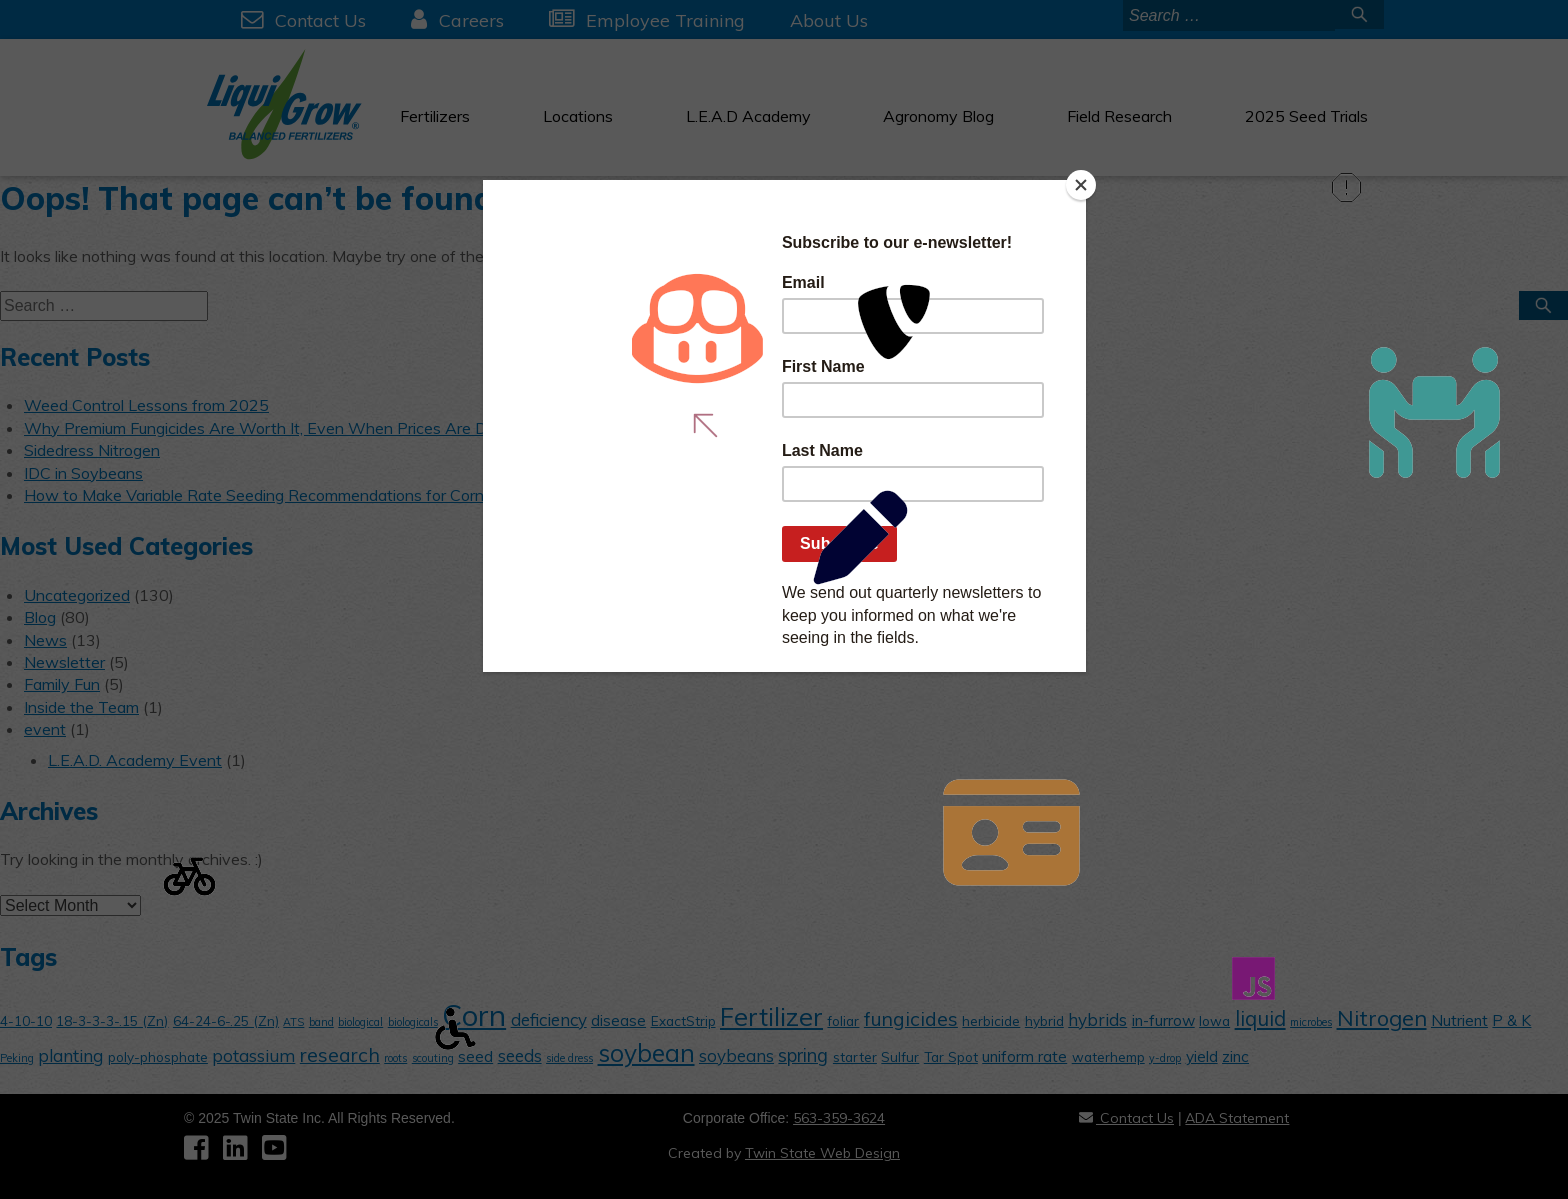  What do you see at coordinates (1434, 412) in the screenshot?
I see `moving or delivery service` at bounding box center [1434, 412].